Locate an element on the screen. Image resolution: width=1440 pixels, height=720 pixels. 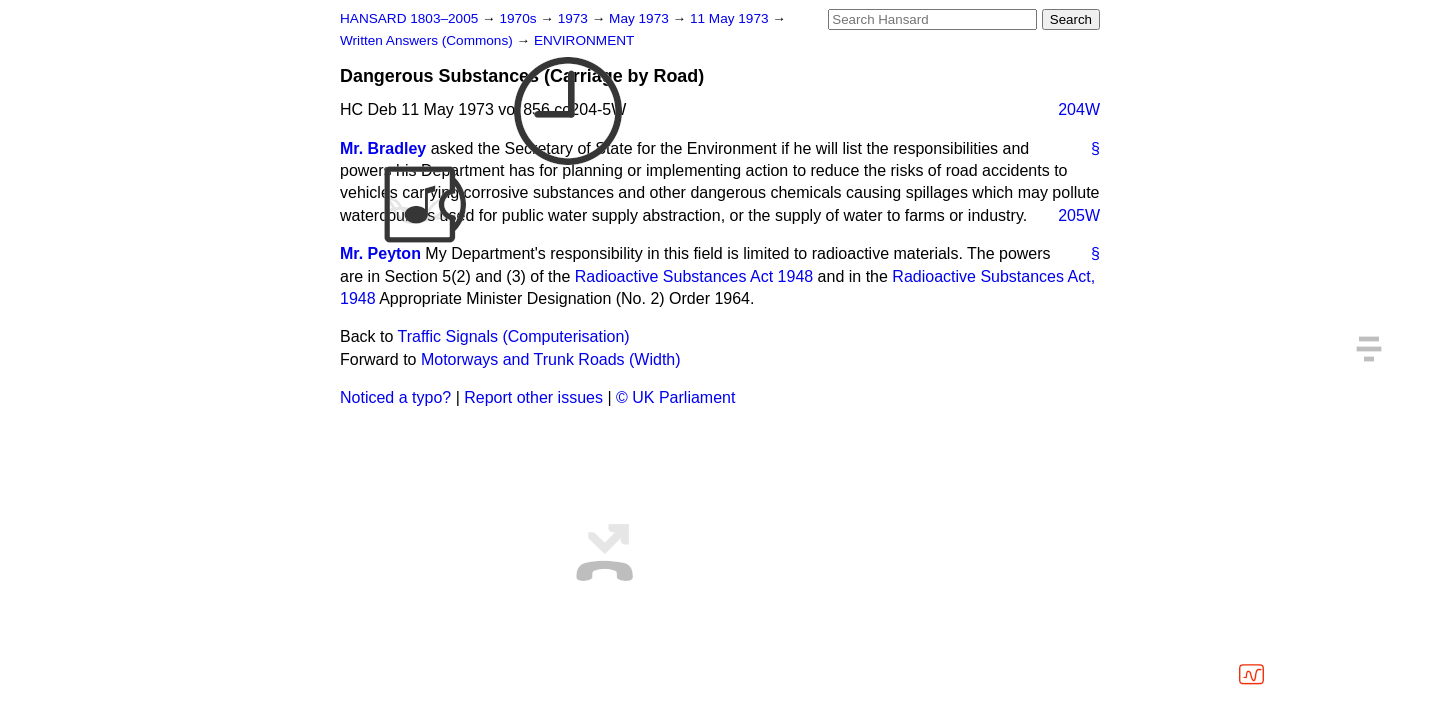
view battery usage statistics is located at coordinates (1251, 673).